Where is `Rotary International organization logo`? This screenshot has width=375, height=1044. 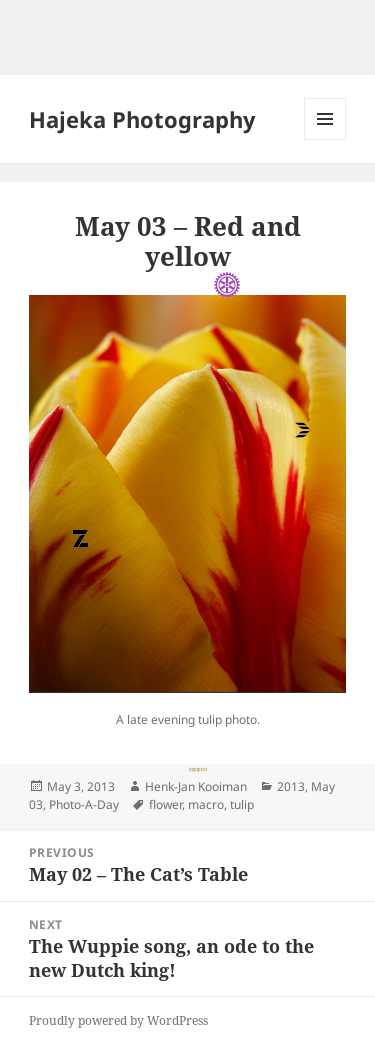
Rotary International organization logo is located at coordinates (227, 285).